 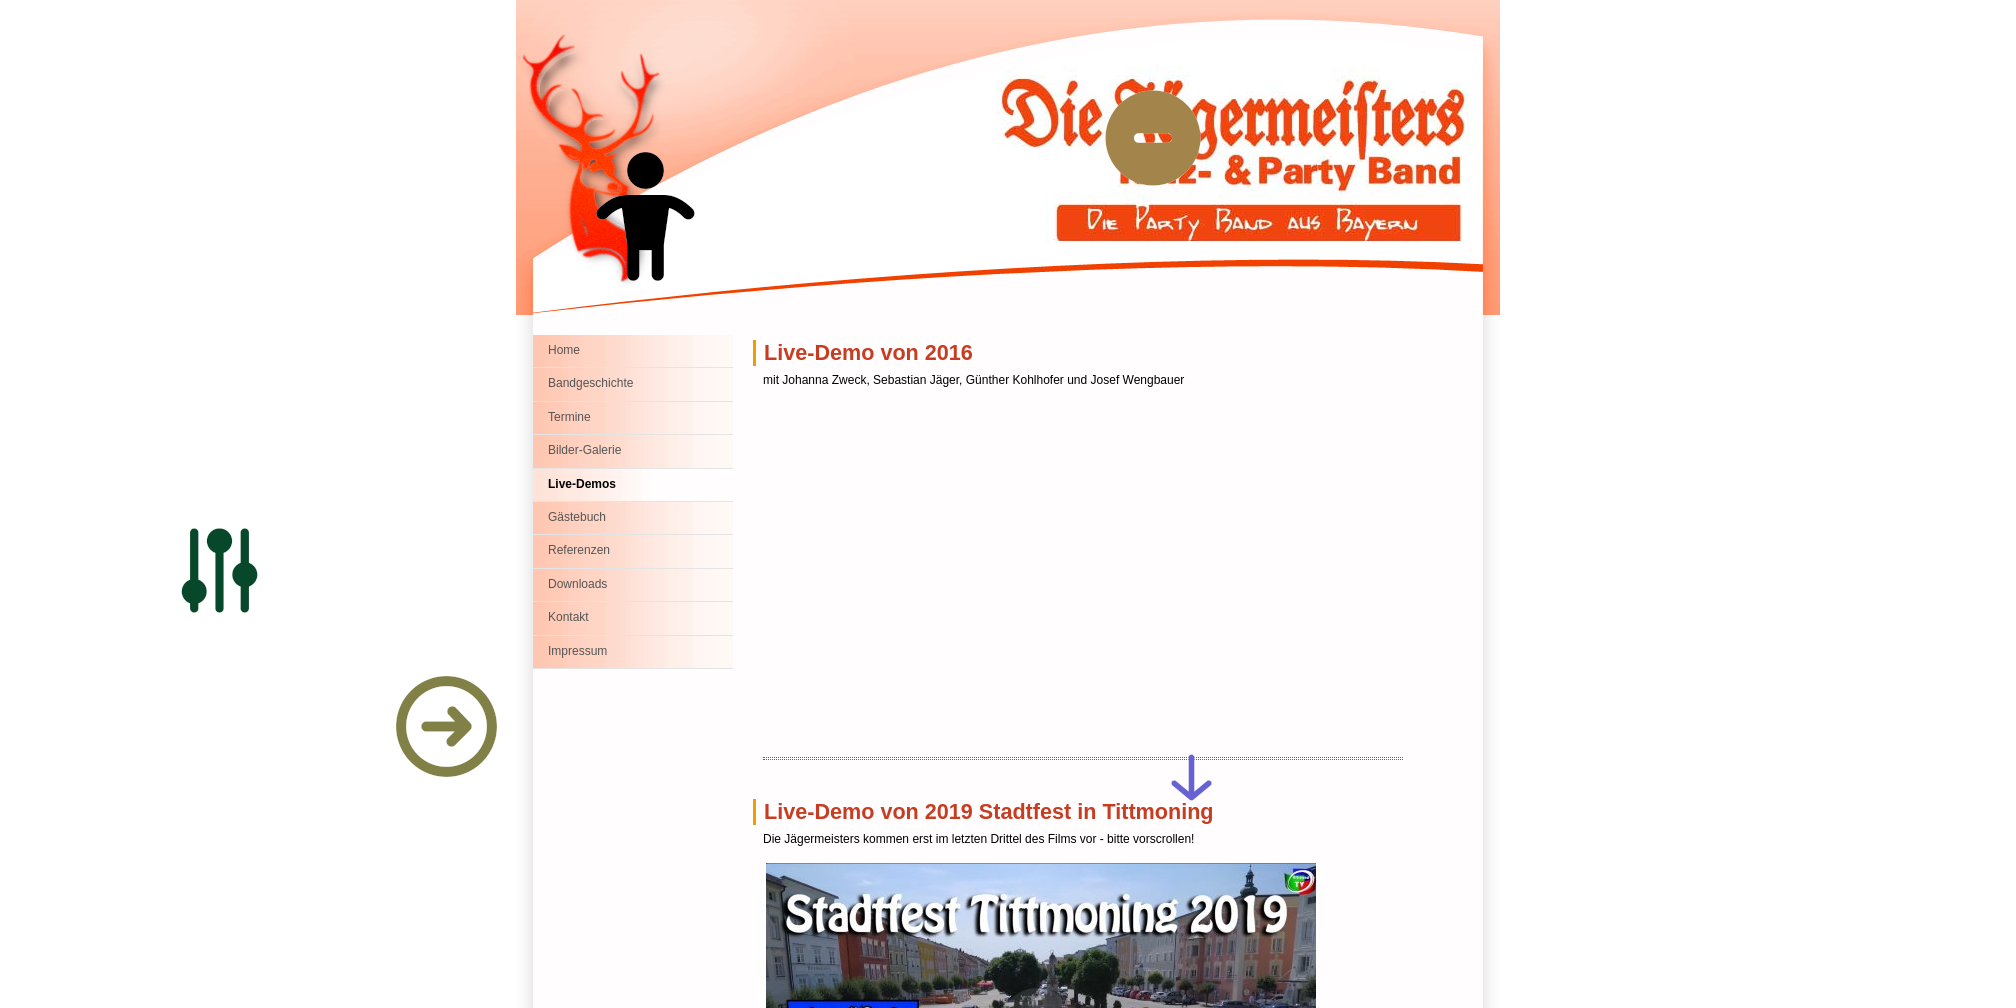 I want to click on select male gender option, so click(x=645, y=219).